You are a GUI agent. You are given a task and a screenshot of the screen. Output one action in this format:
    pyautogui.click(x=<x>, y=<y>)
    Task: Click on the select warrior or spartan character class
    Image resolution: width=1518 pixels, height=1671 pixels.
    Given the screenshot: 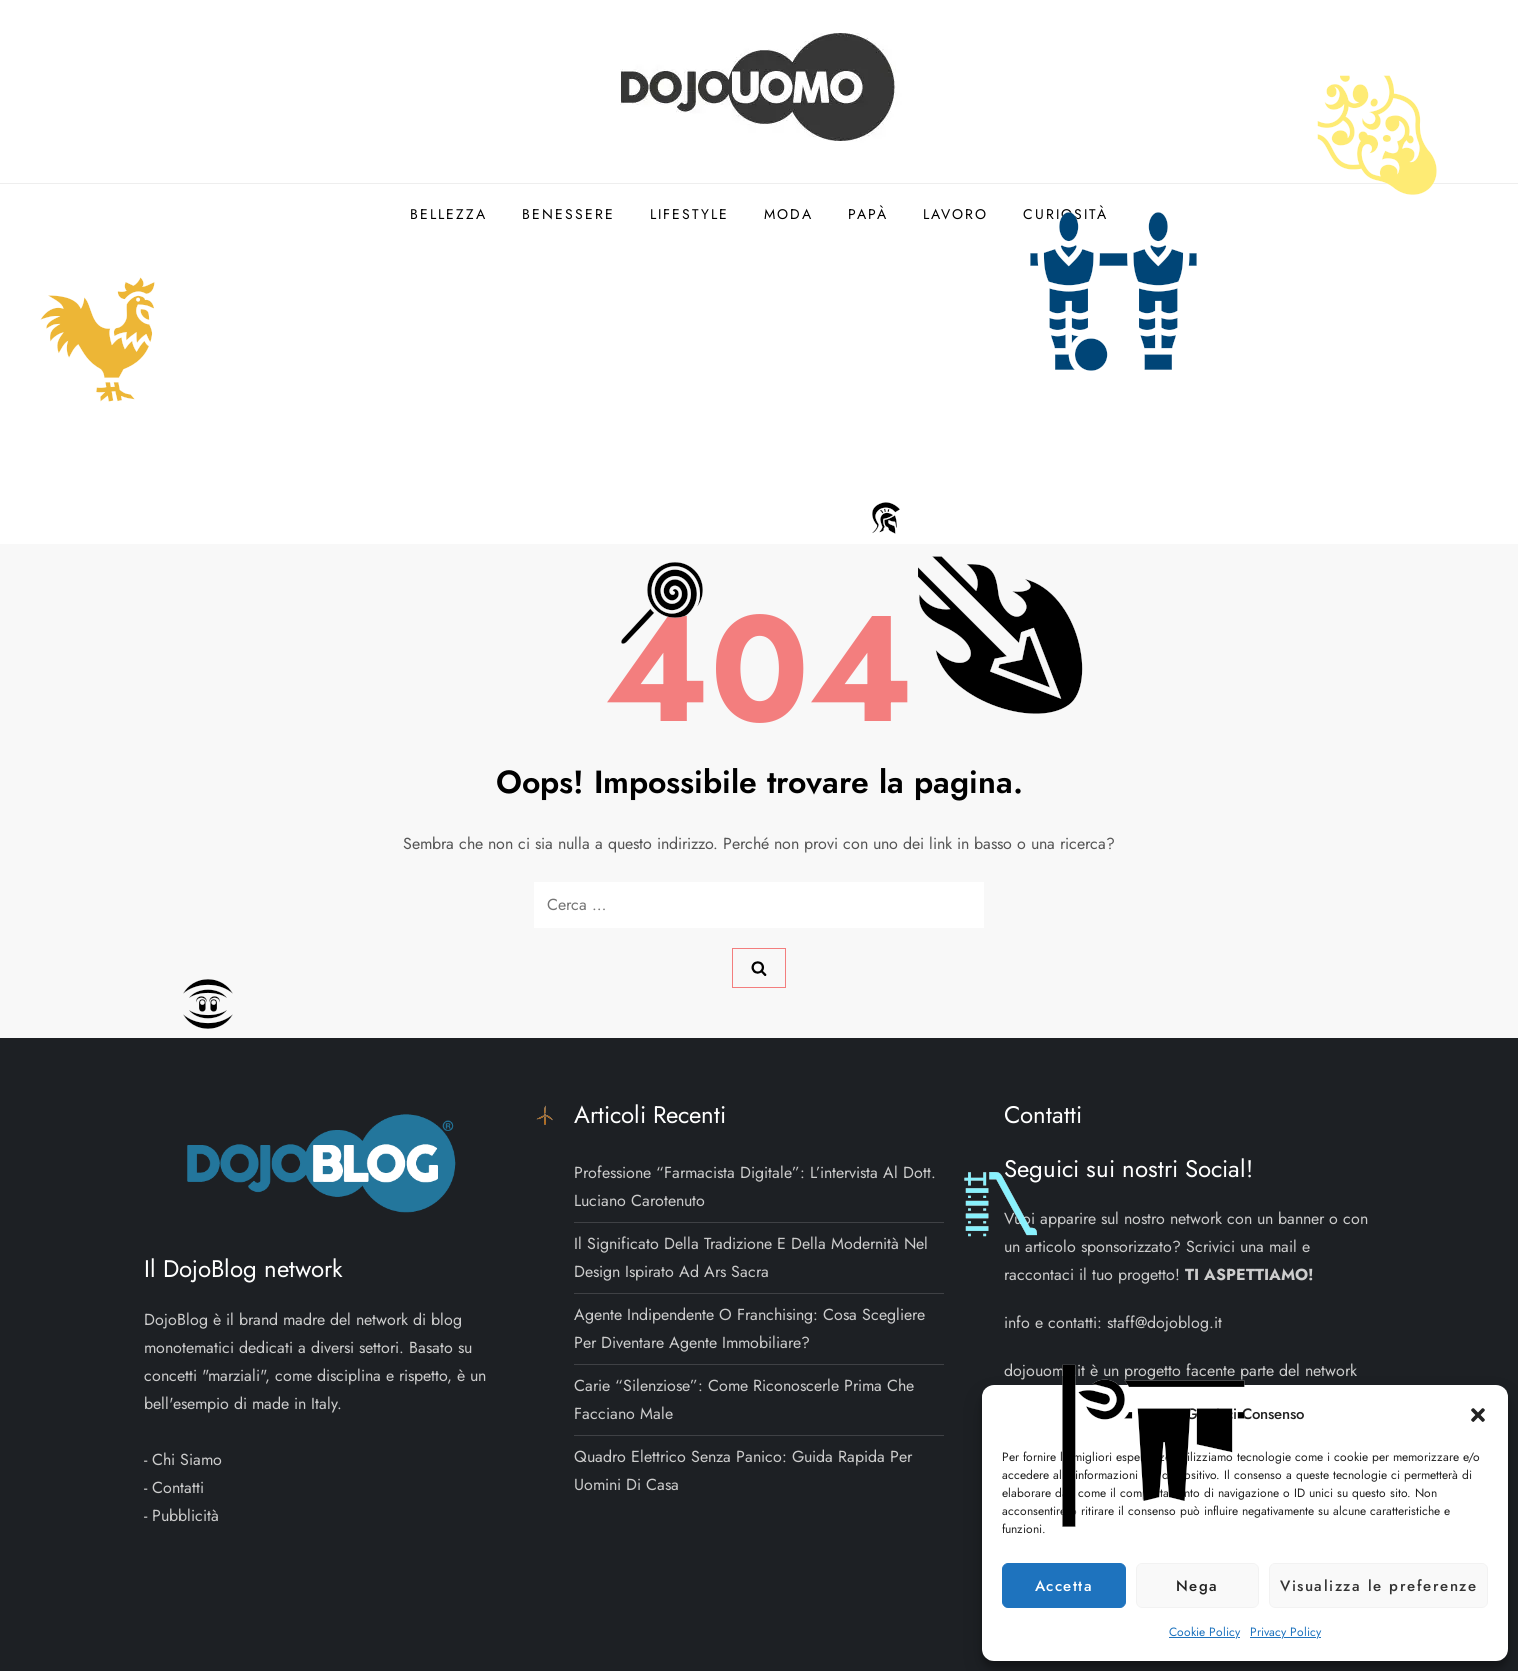 What is the action you would take?
    pyautogui.click(x=886, y=518)
    